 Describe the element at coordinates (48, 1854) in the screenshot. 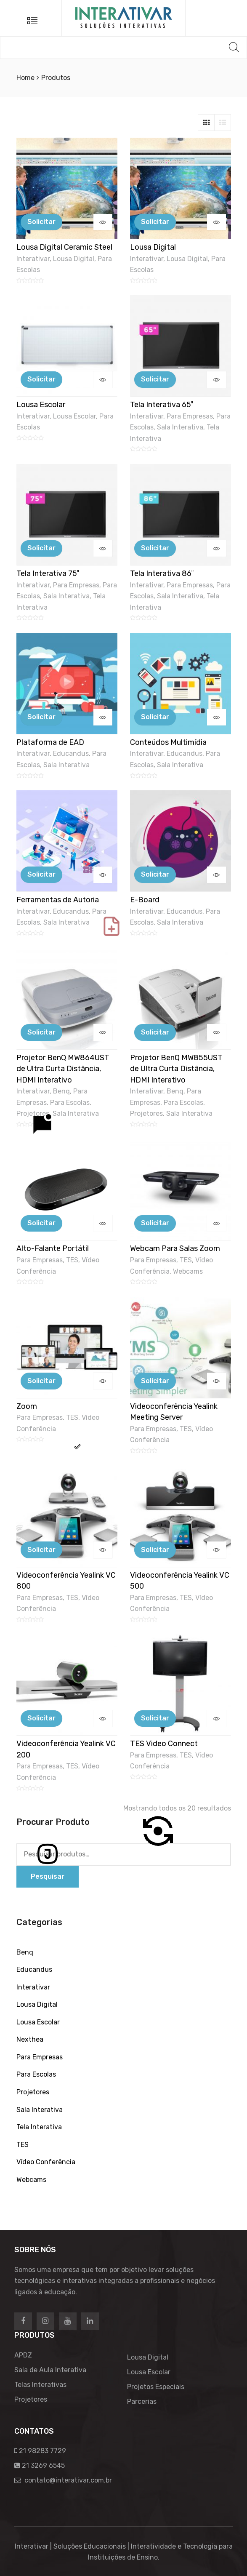

I see `represents an app or service starting with the letter "j"` at that location.